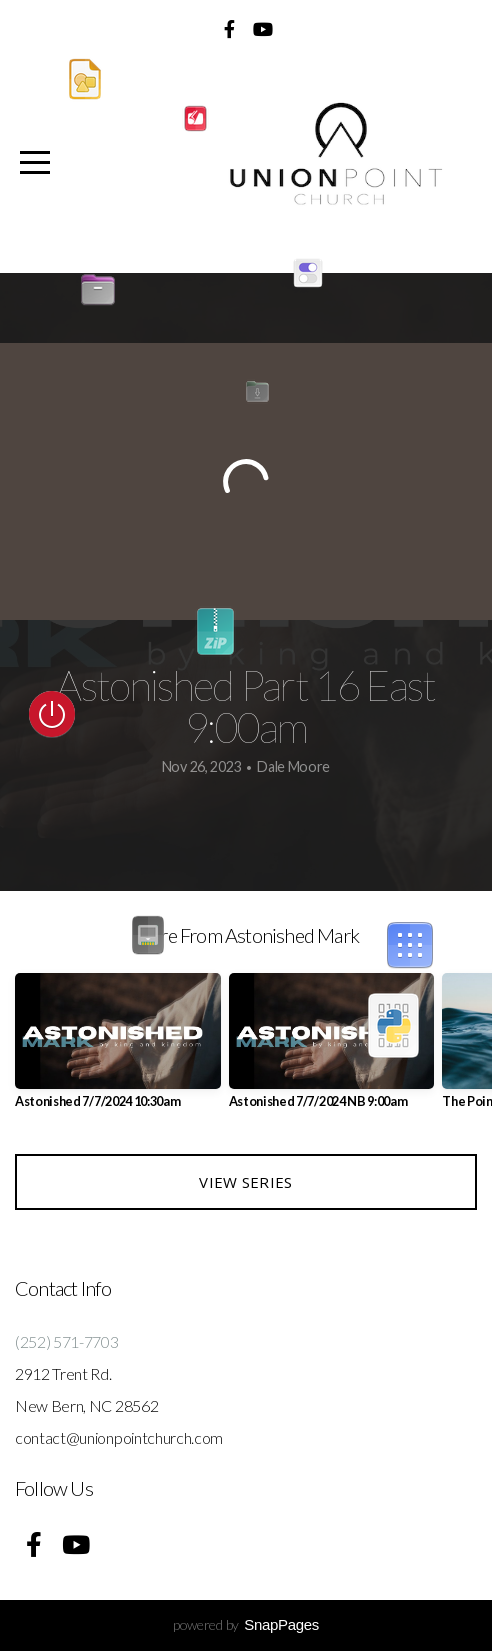  I want to click on open a compressed zip archive, so click(215, 631).